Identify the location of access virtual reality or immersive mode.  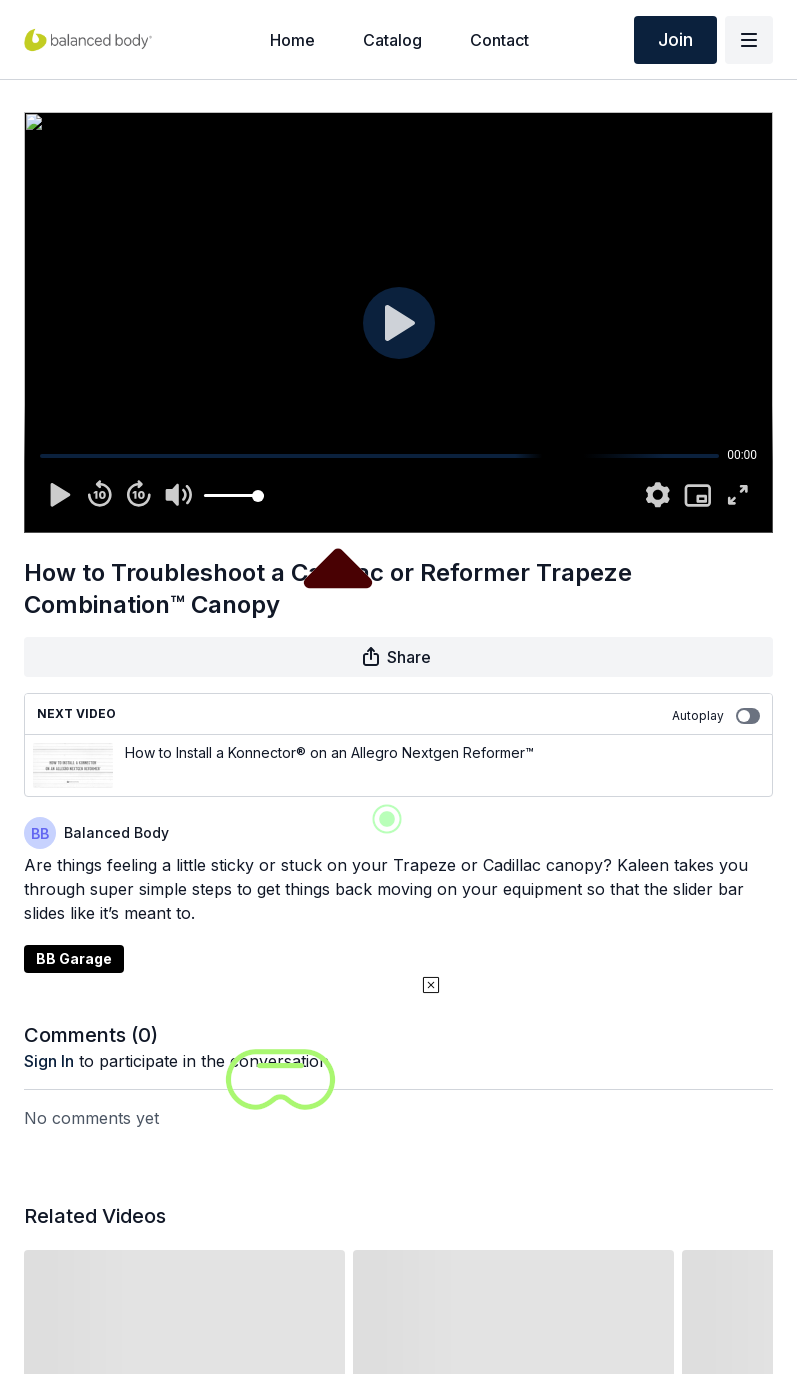
(280, 1079).